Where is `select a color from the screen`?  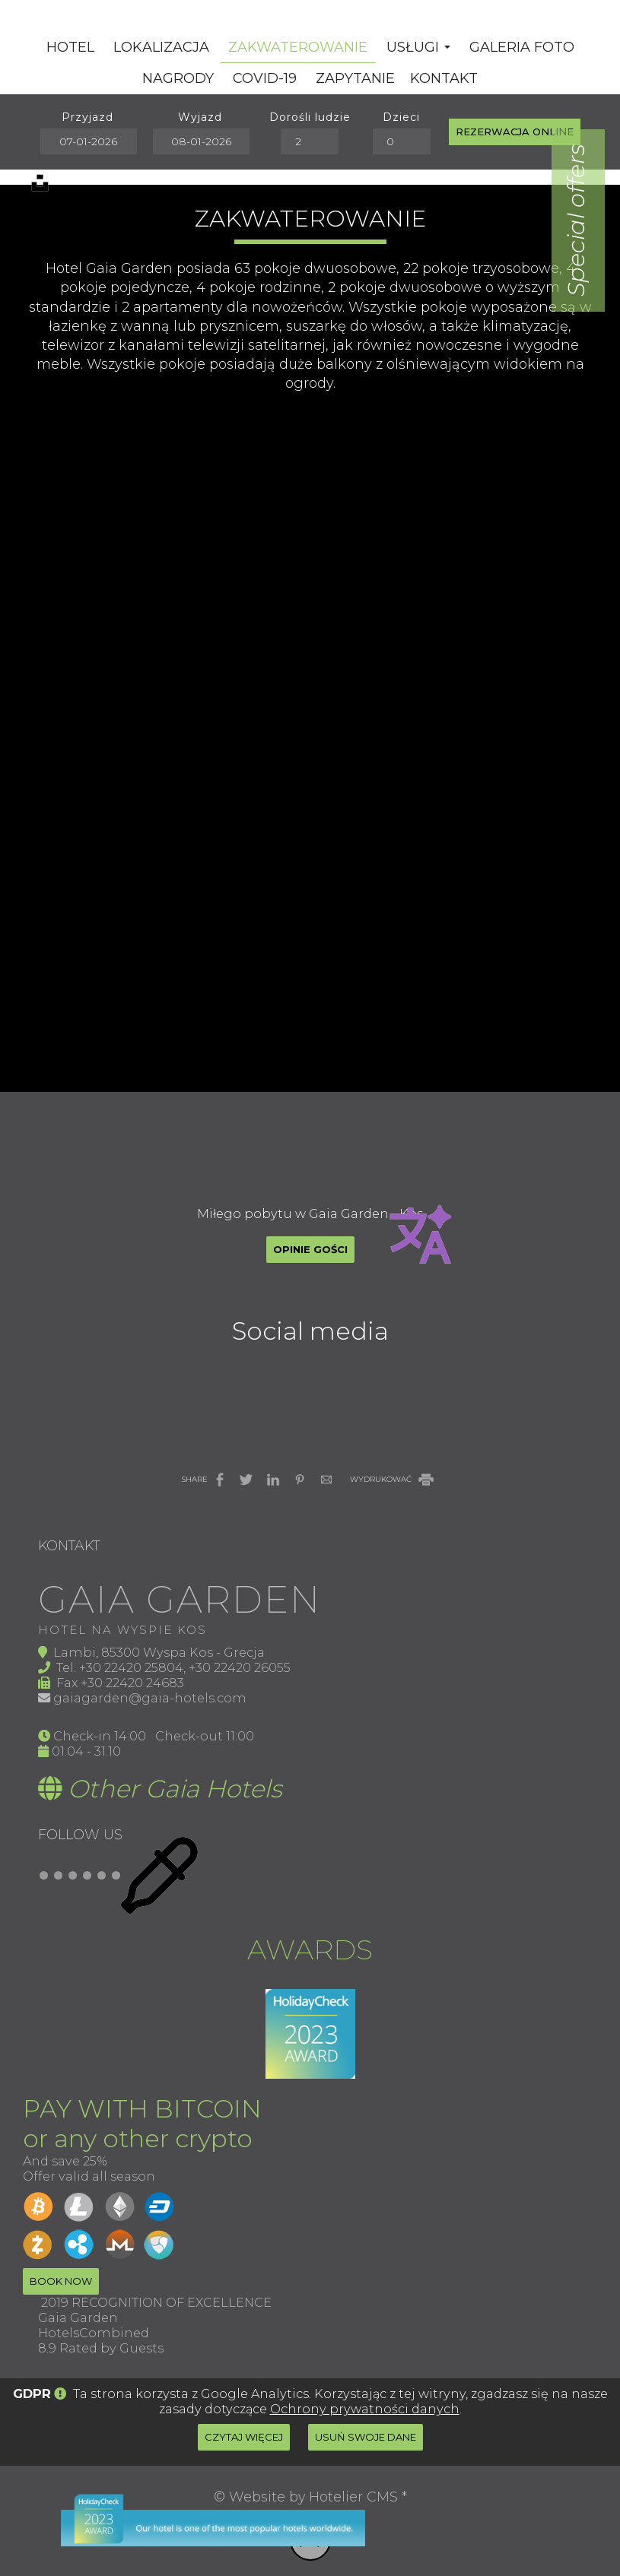 select a color from the screen is located at coordinates (159, 1876).